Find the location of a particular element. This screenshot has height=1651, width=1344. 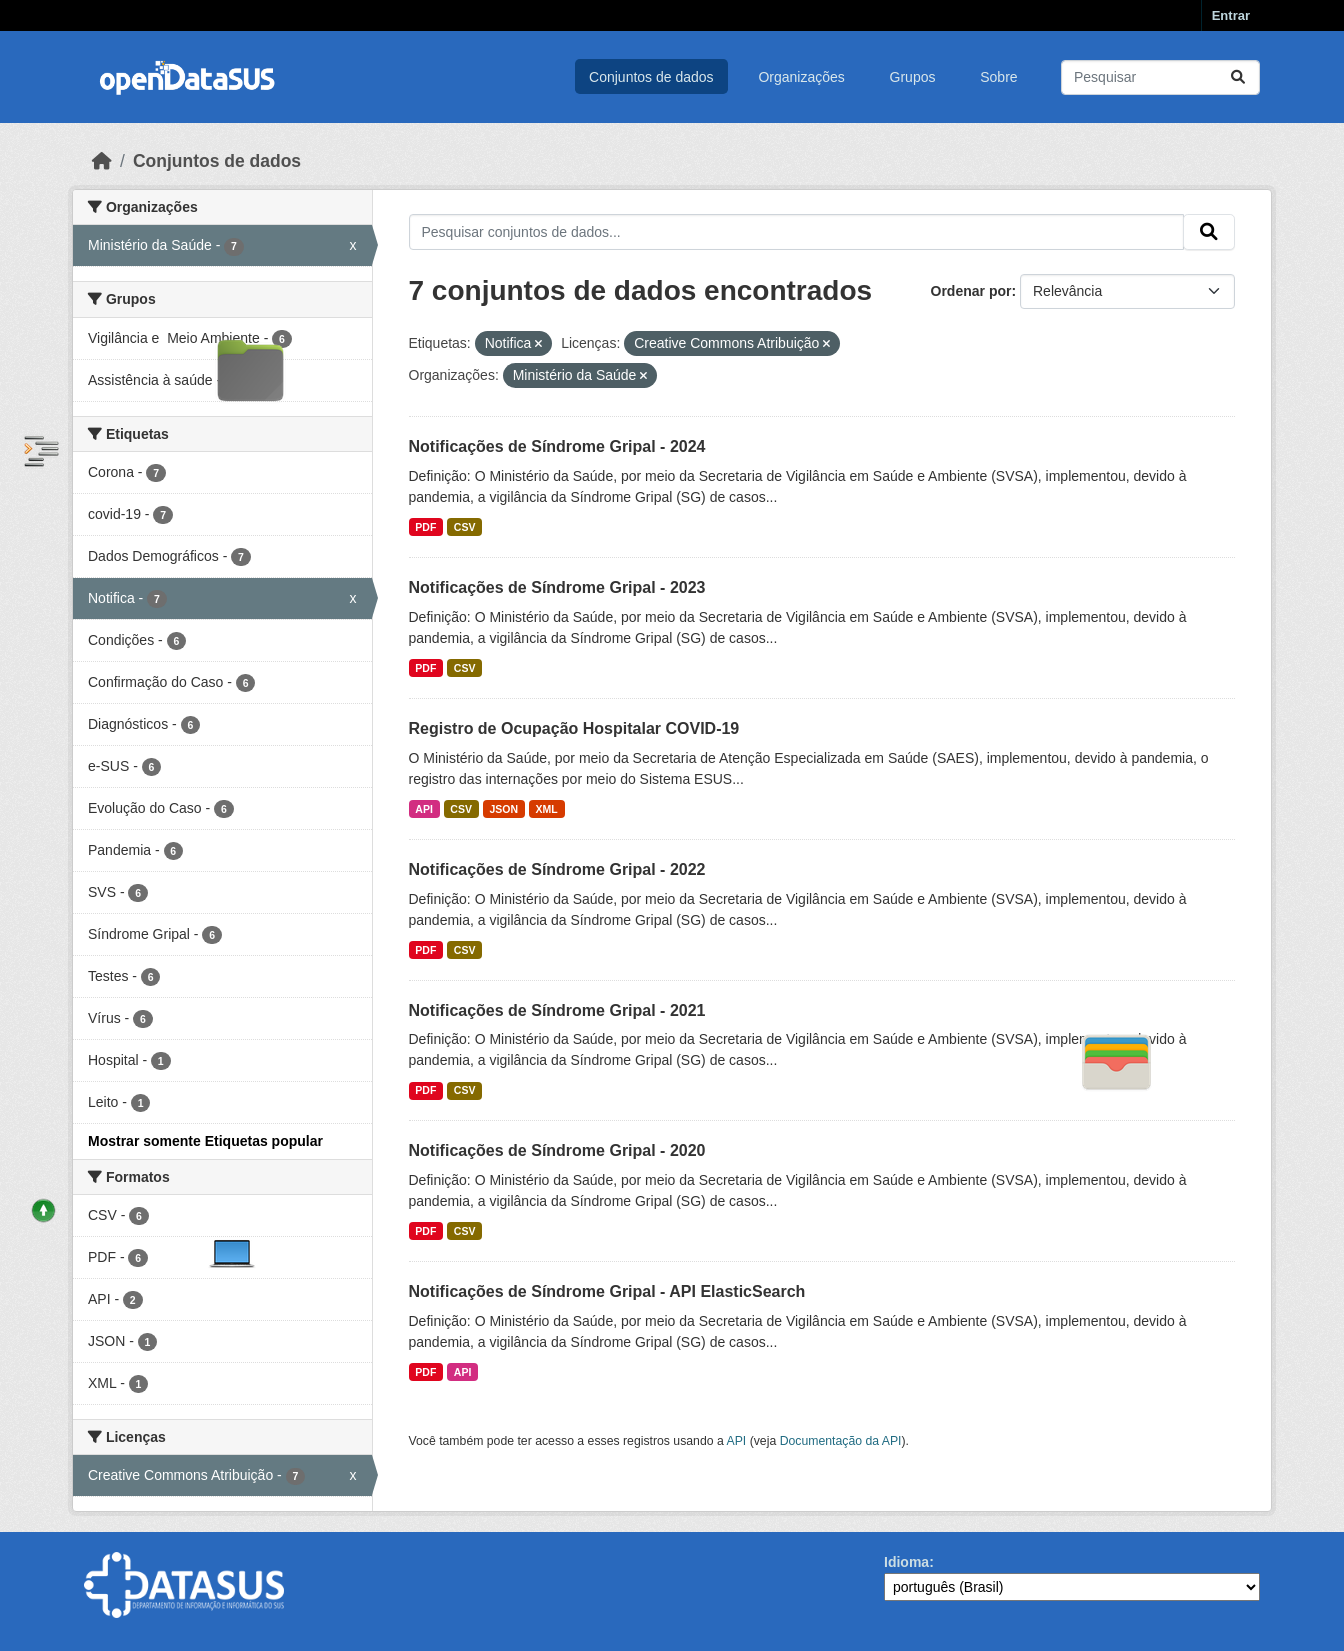

decrease text indentation is located at coordinates (41, 452).